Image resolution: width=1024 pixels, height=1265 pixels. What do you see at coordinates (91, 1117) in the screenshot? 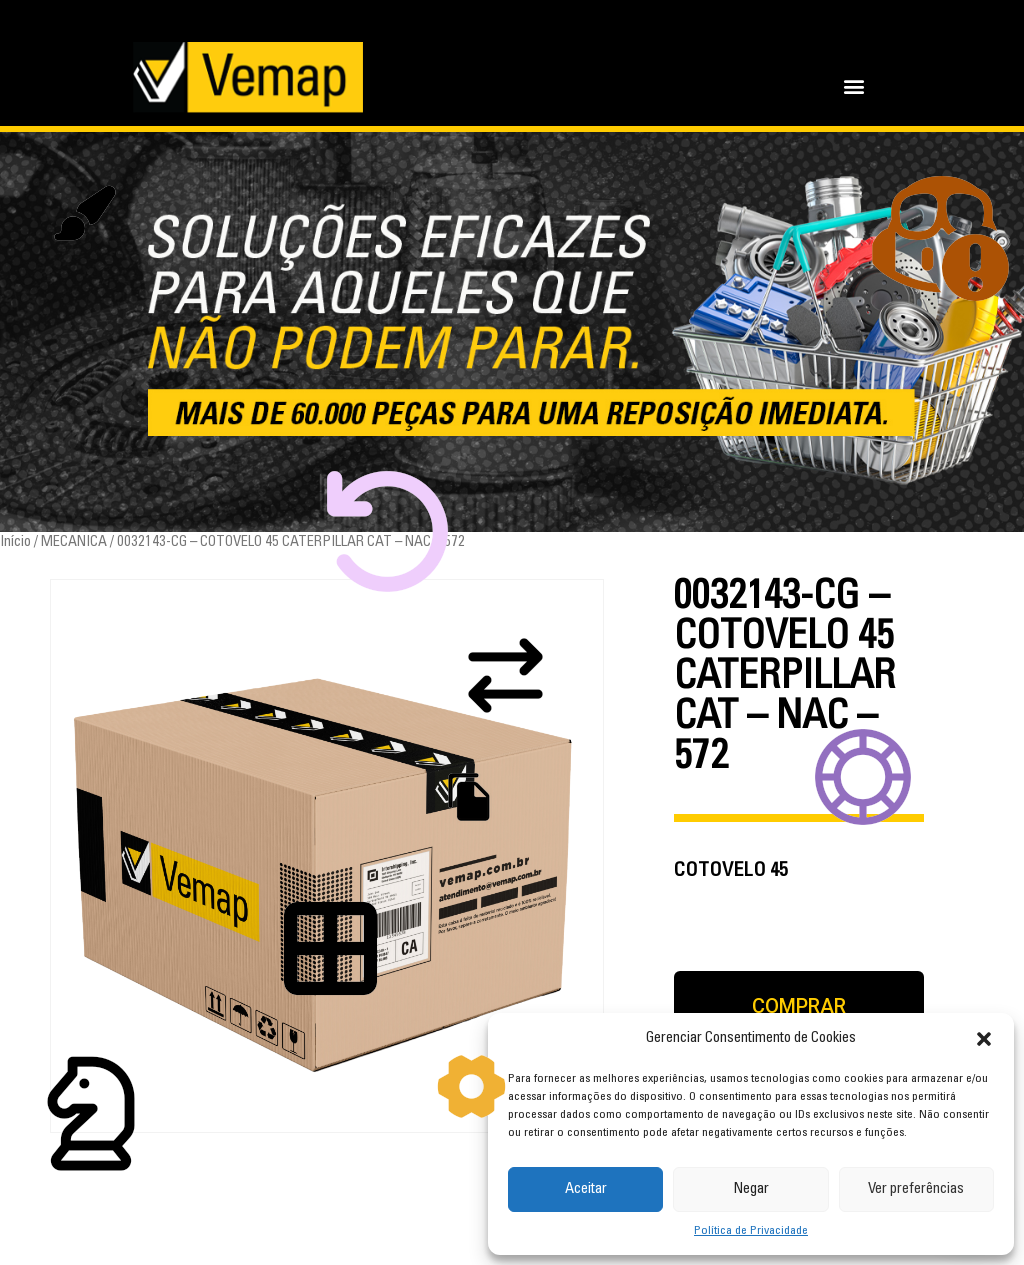
I see `play chess or access chess game` at bounding box center [91, 1117].